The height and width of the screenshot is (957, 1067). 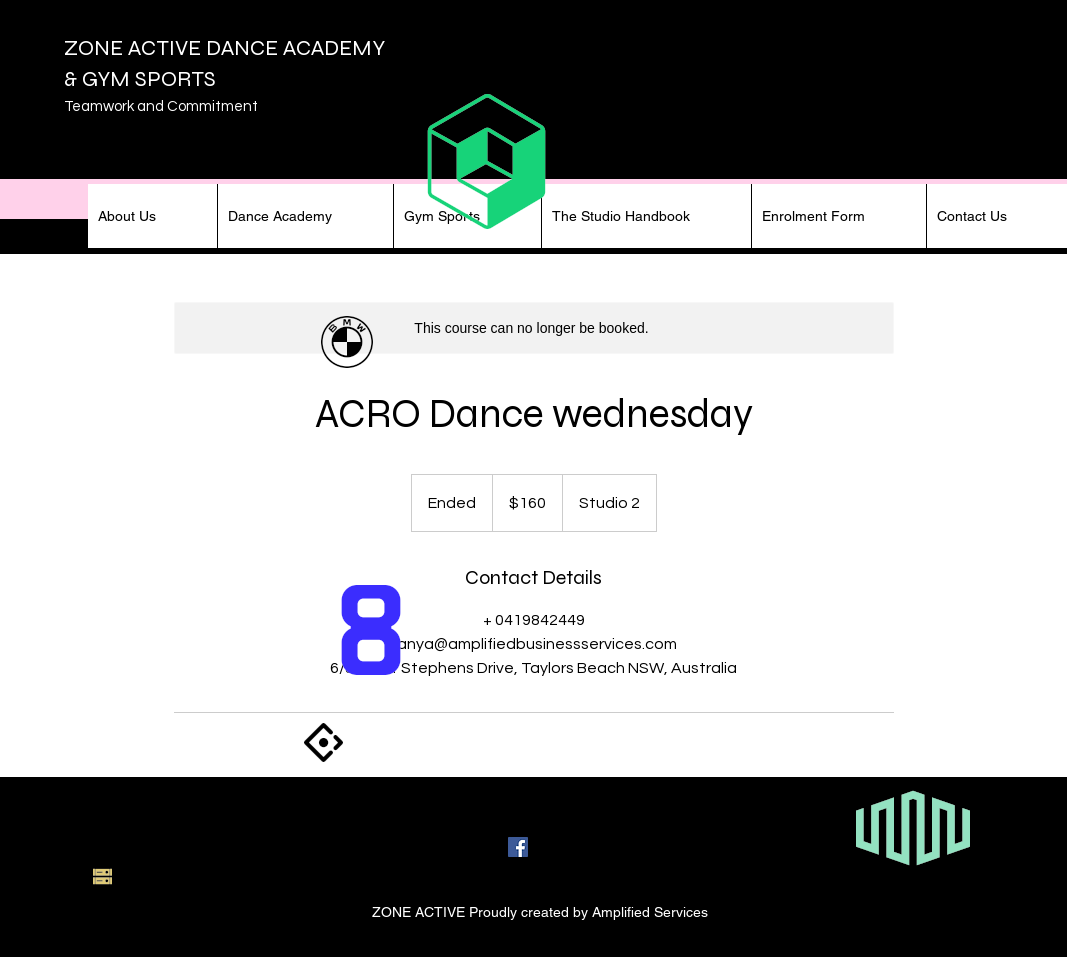 I want to click on google cloud storage service logo, so click(x=102, y=876).